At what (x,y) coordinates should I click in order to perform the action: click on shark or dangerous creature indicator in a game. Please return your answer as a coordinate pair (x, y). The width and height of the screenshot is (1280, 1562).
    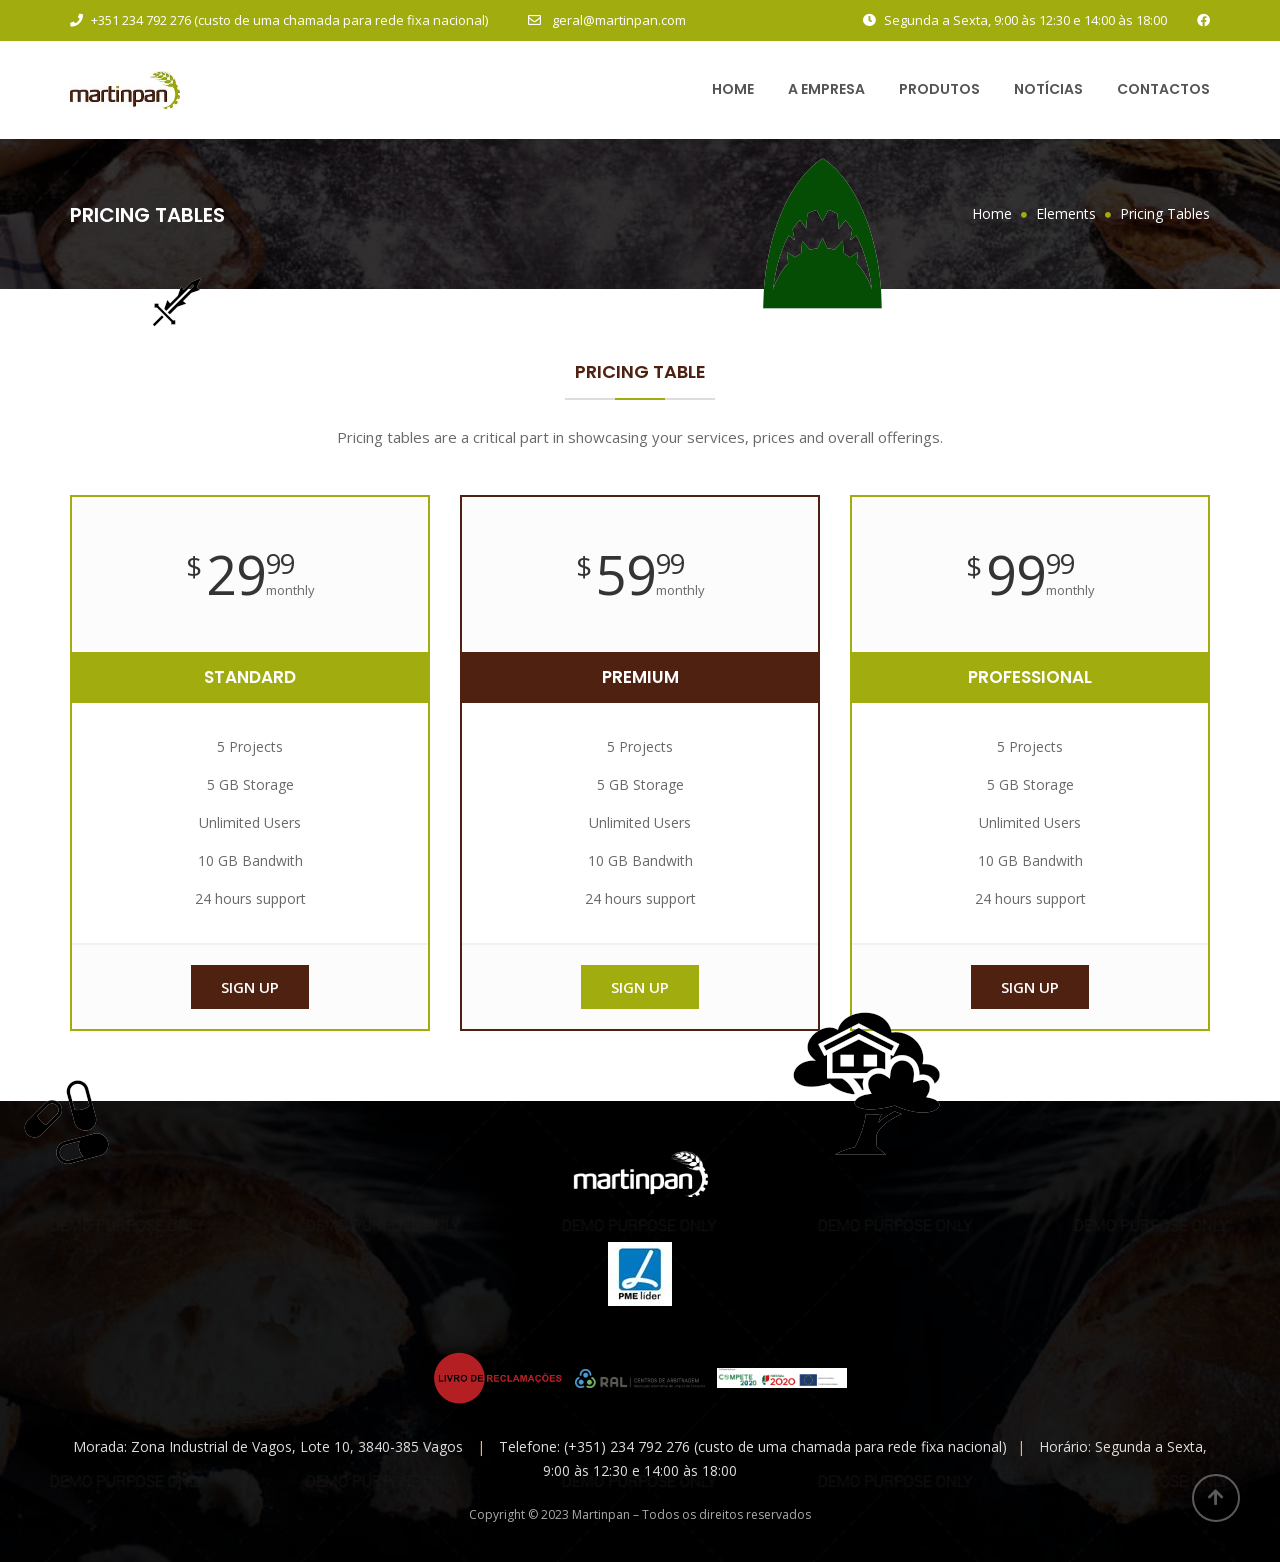
    Looking at the image, I should click on (822, 233).